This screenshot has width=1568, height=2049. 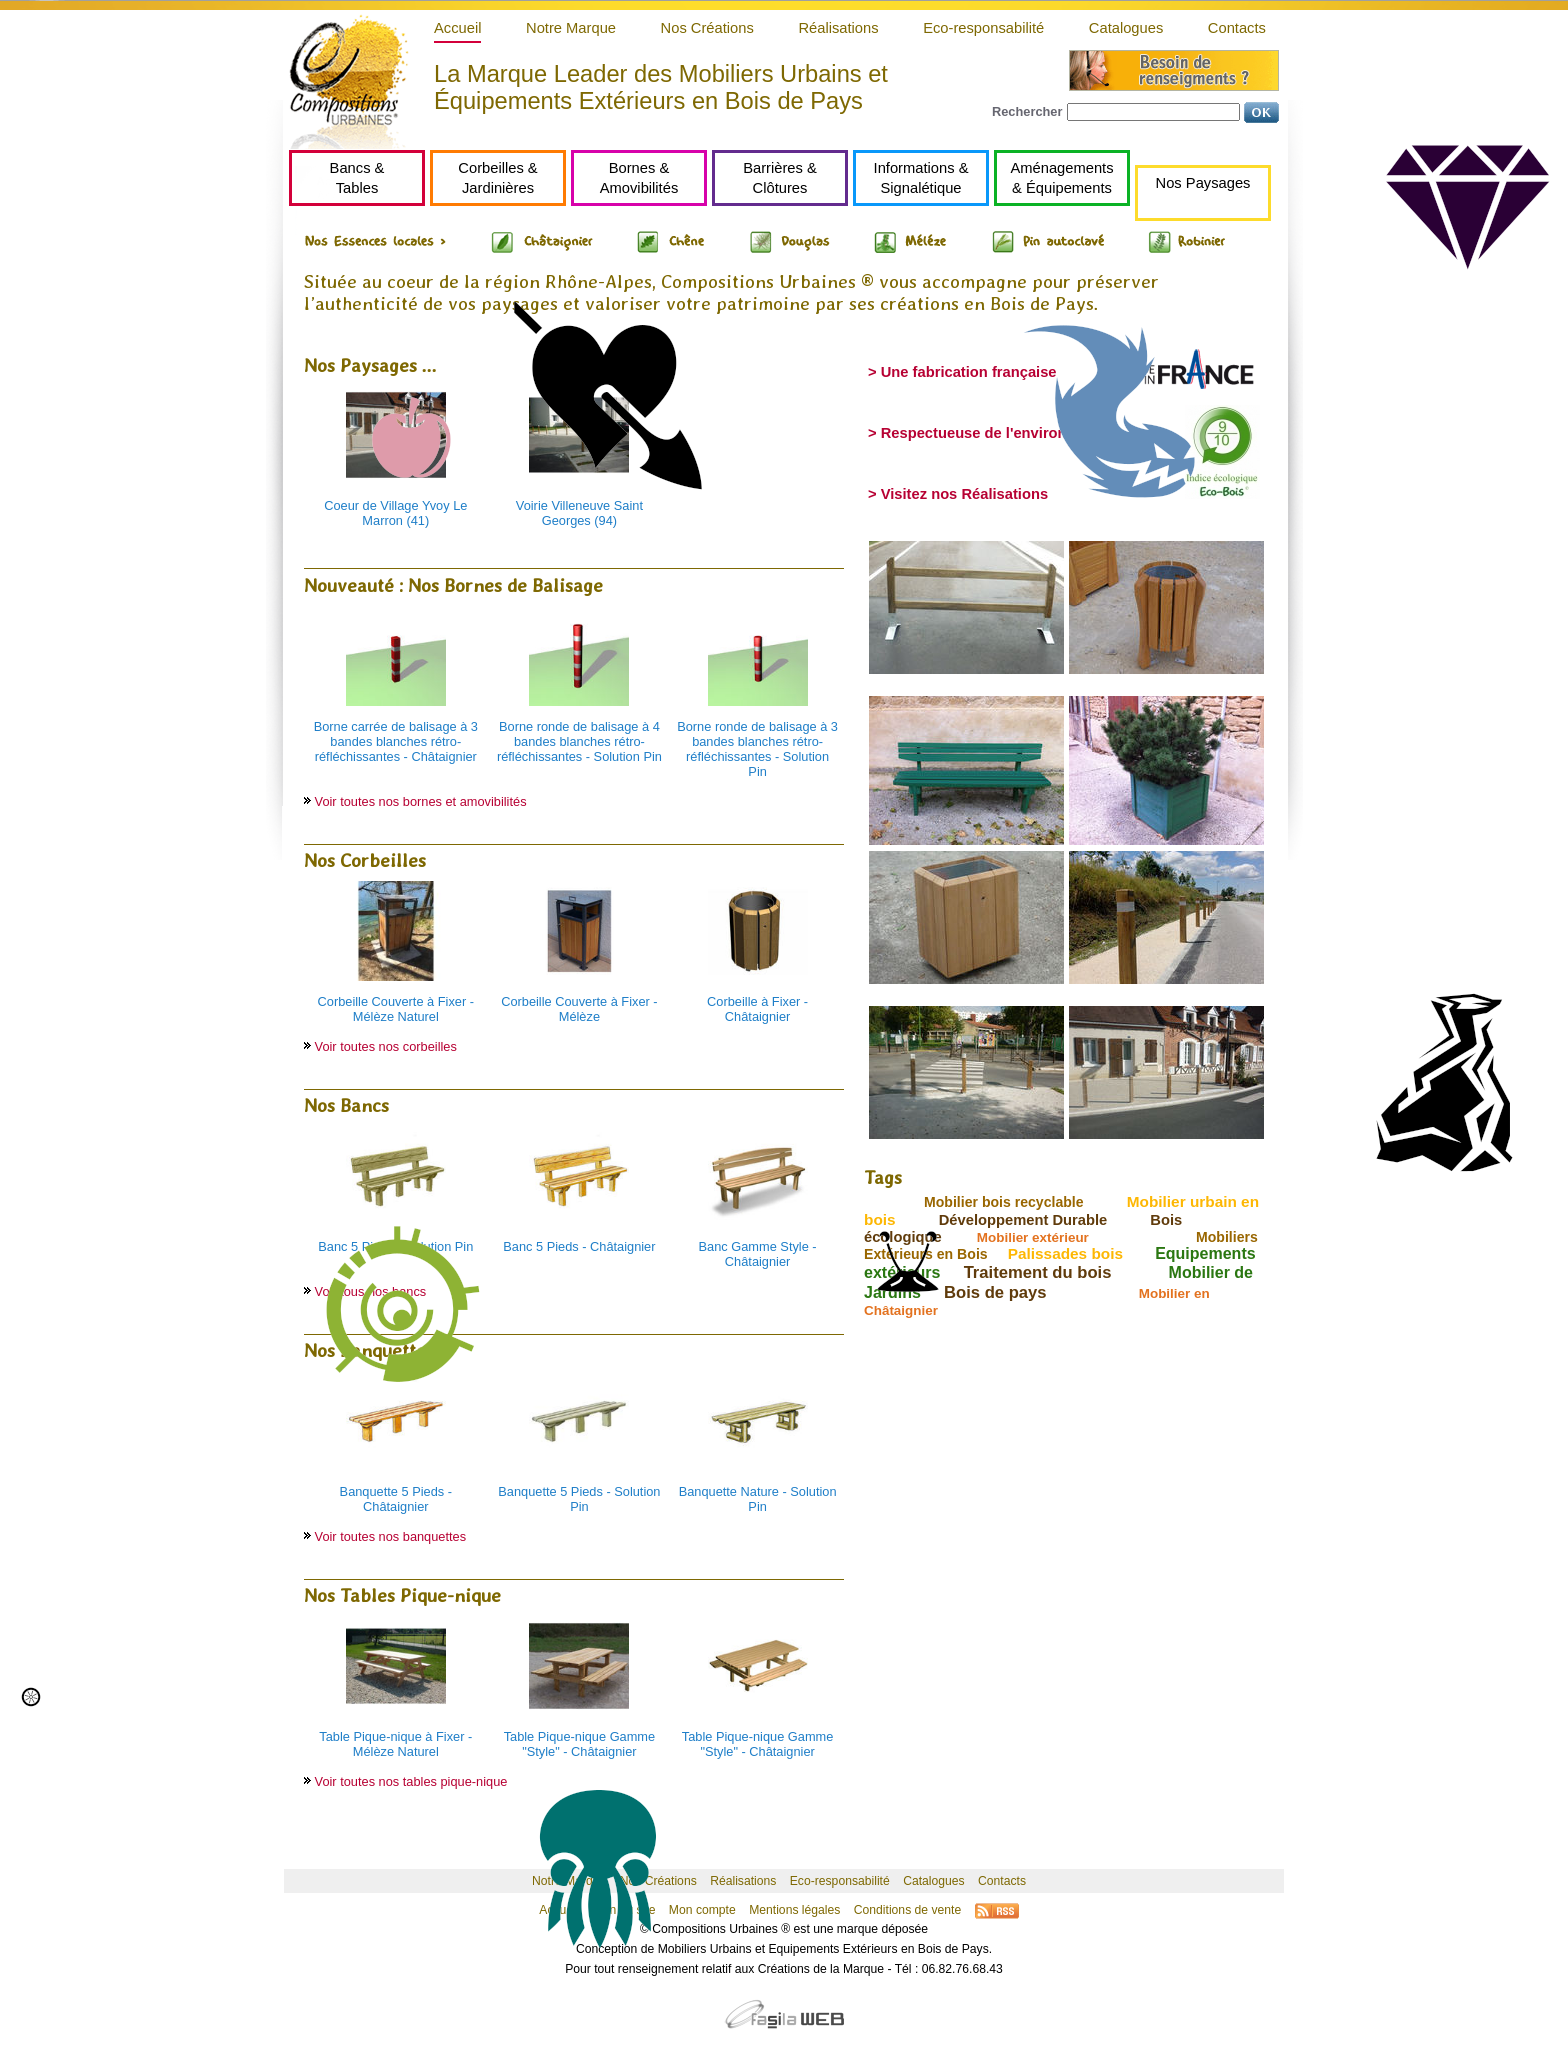 What do you see at coordinates (908, 1260) in the screenshot?
I see `indicates slow loading or processing speed` at bounding box center [908, 1260].